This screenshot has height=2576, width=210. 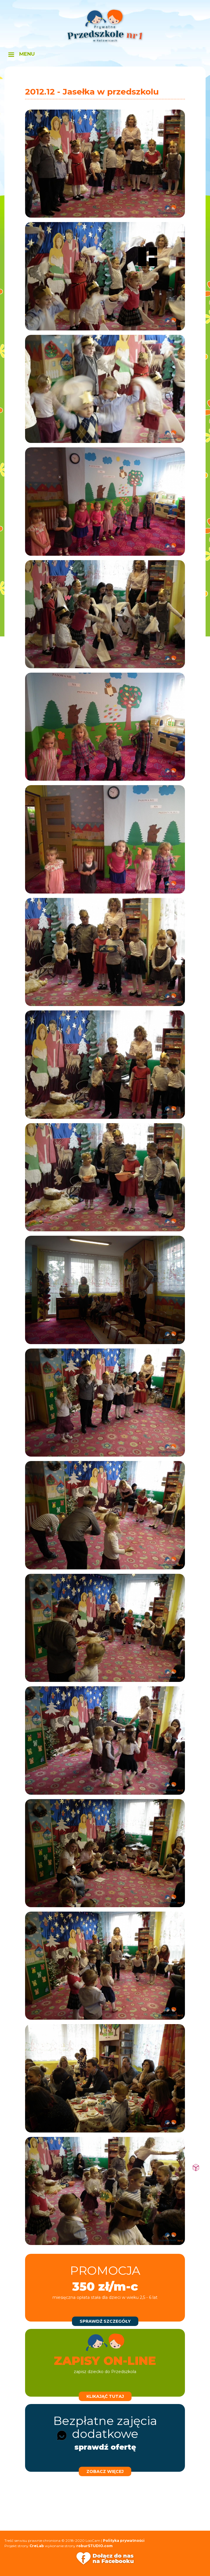 I want to click on open the wattpad app, so click(x=68, y=598).